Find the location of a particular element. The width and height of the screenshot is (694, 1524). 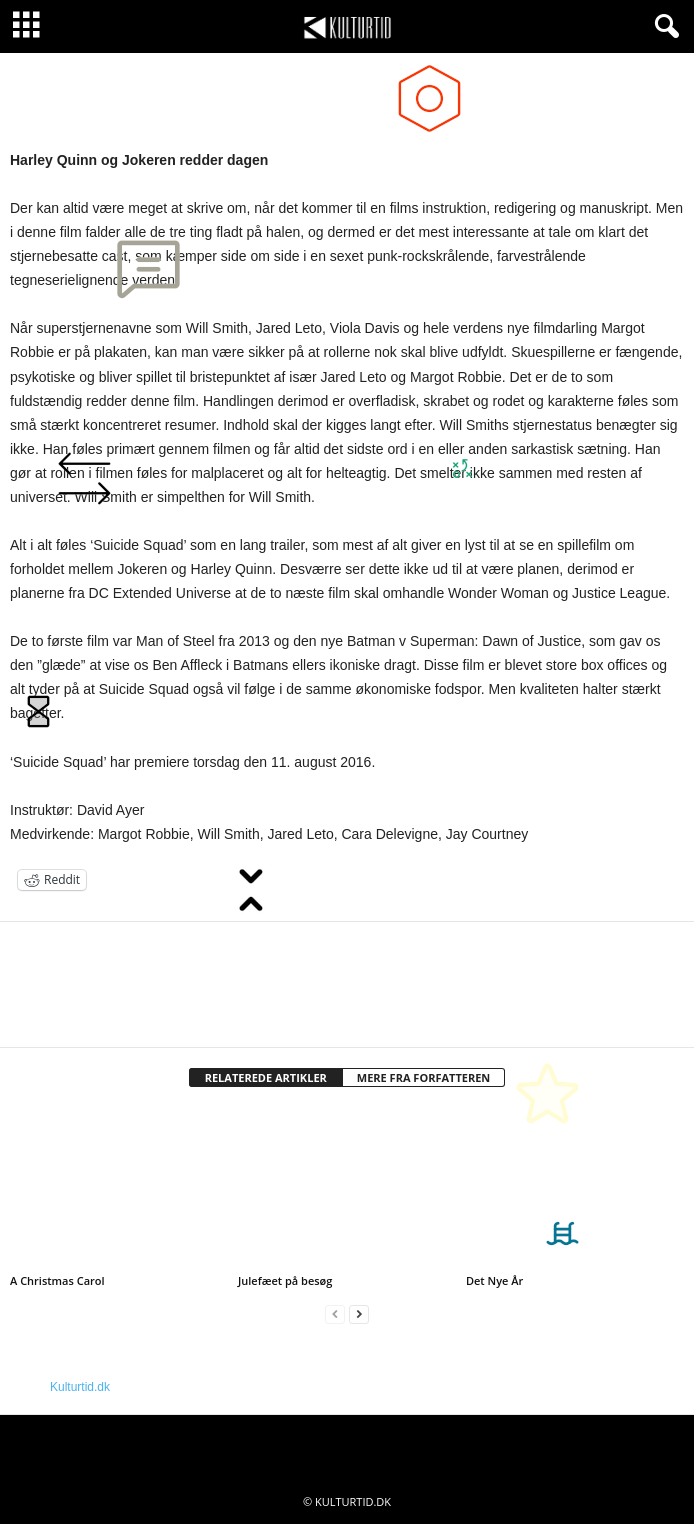

access settings or configuration options is located at coordinates (429, 98).